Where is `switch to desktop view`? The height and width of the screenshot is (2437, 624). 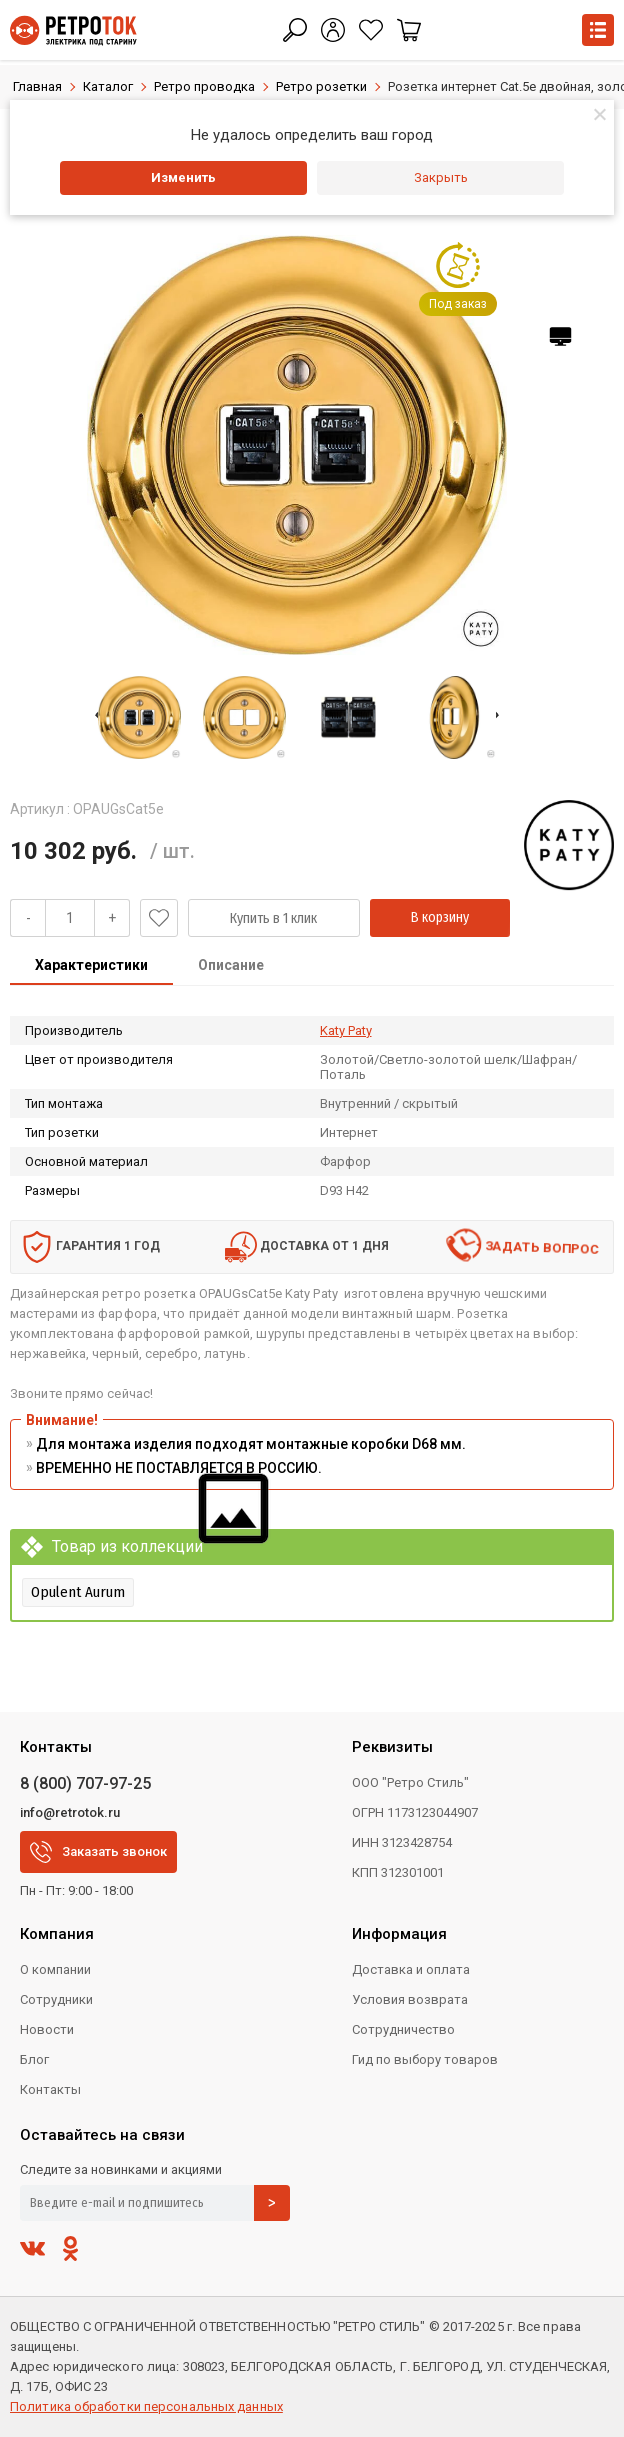 switch to desktop view is located at coordinates (560, 336).